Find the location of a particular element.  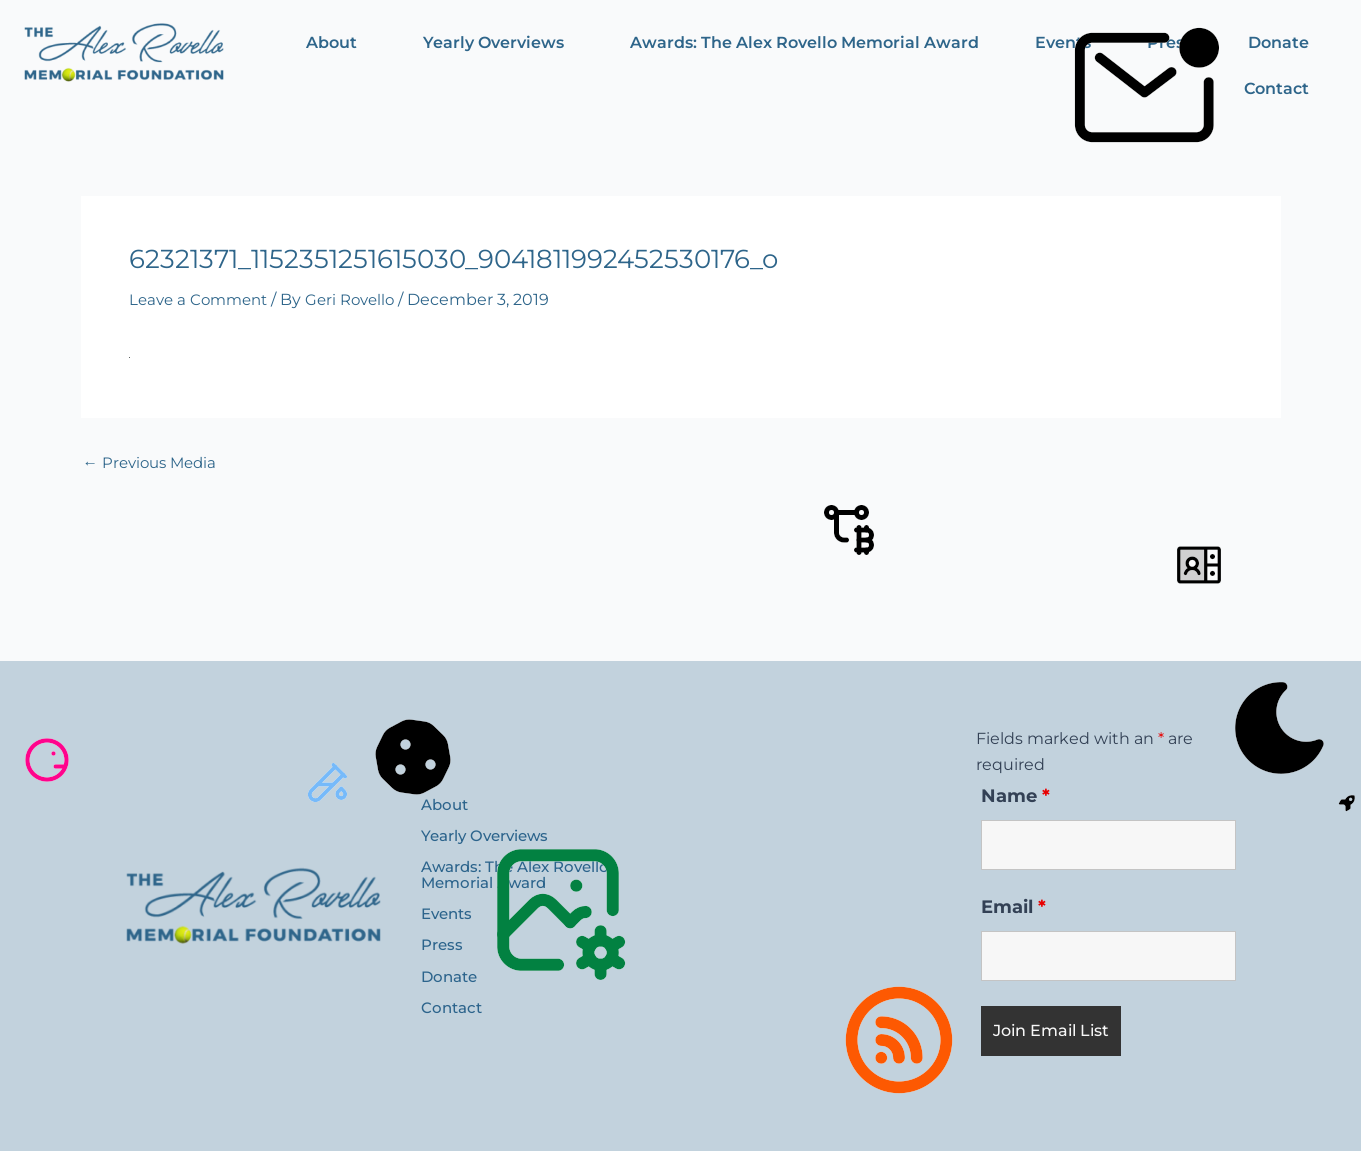

enable dark mode is located at coordinates (1281, 728).